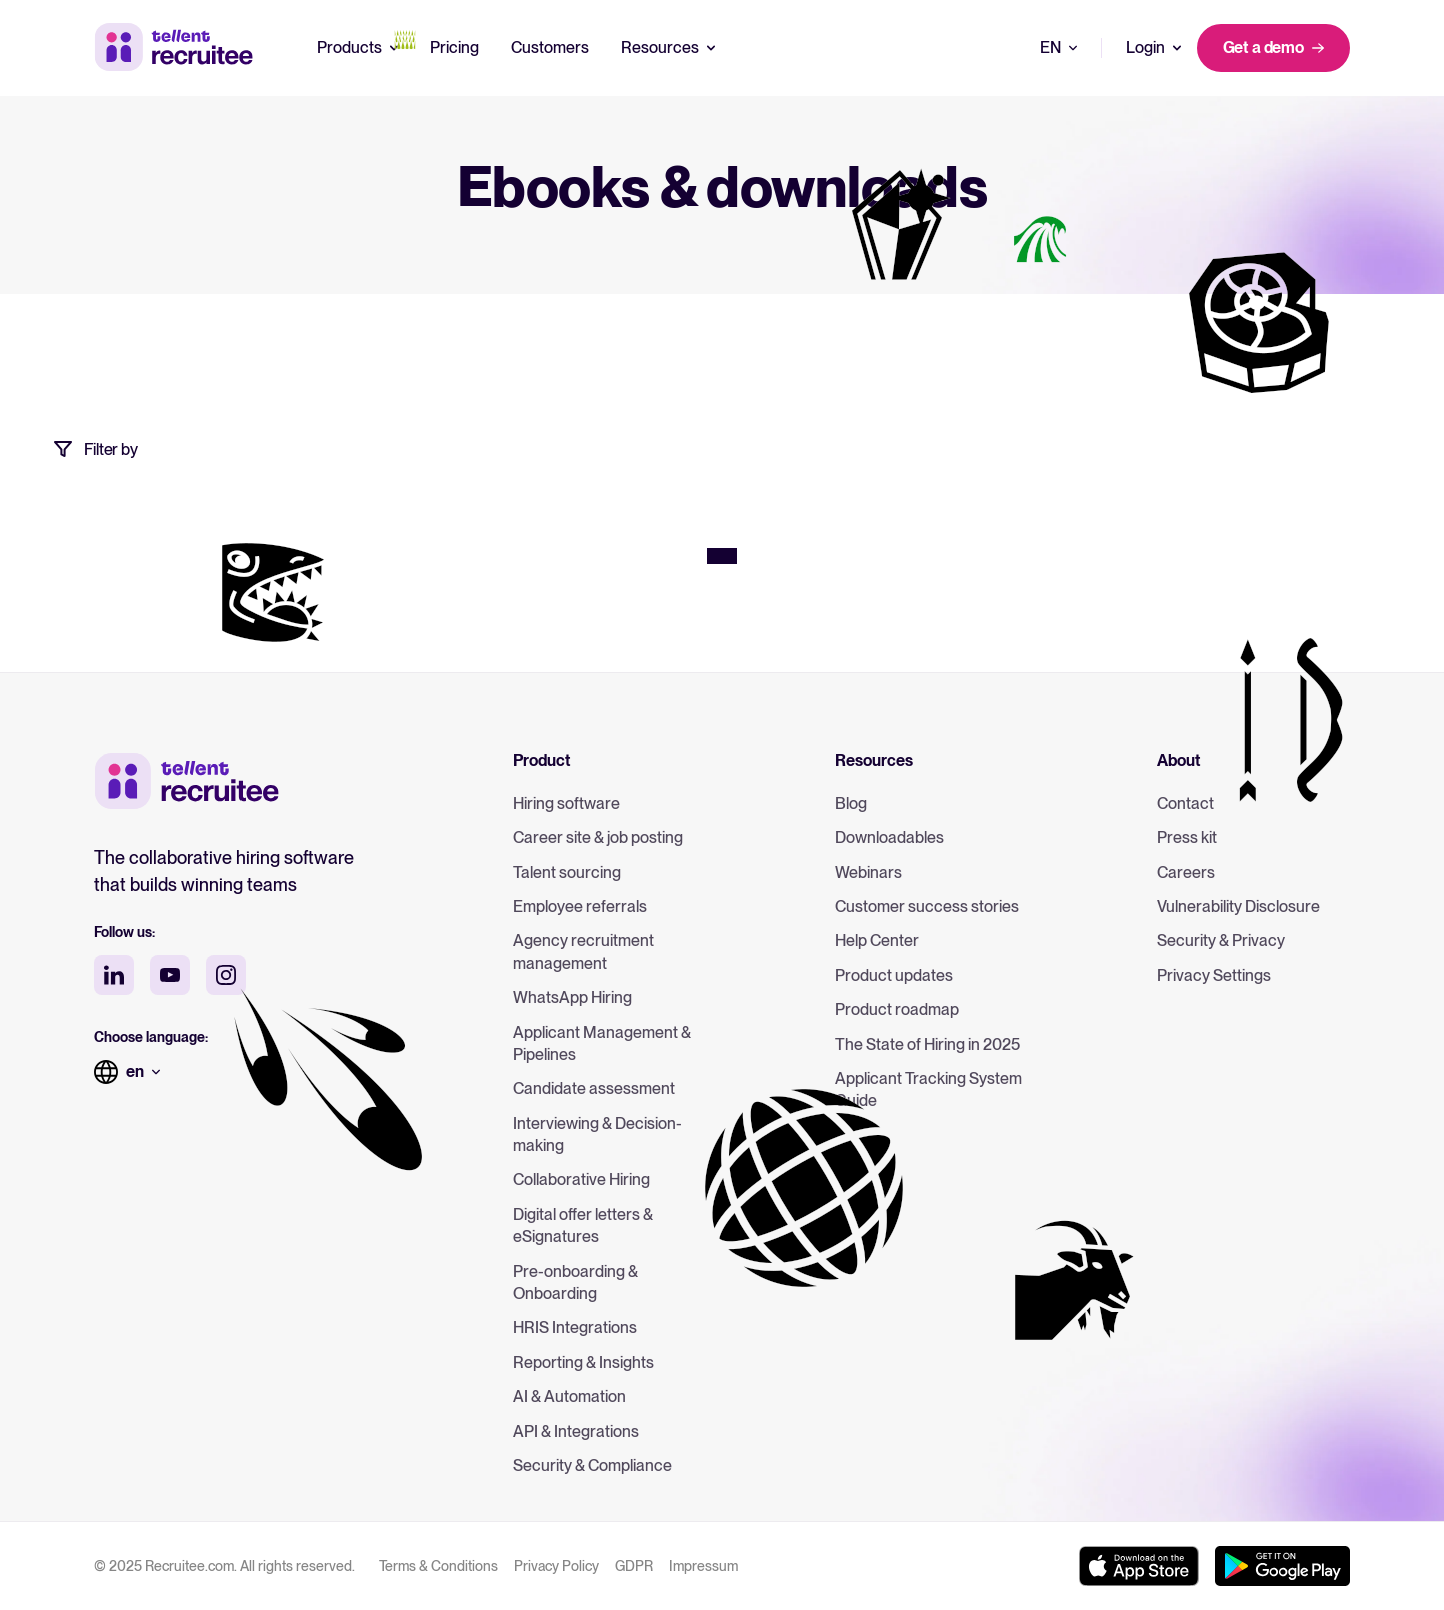 This screenshot has height=1610, width=1444. What do you see at coordinates (1077, 1278) in the screenshot?
I see `represents Capricorn zodiac sign` at bounding box center [1077, 1278].